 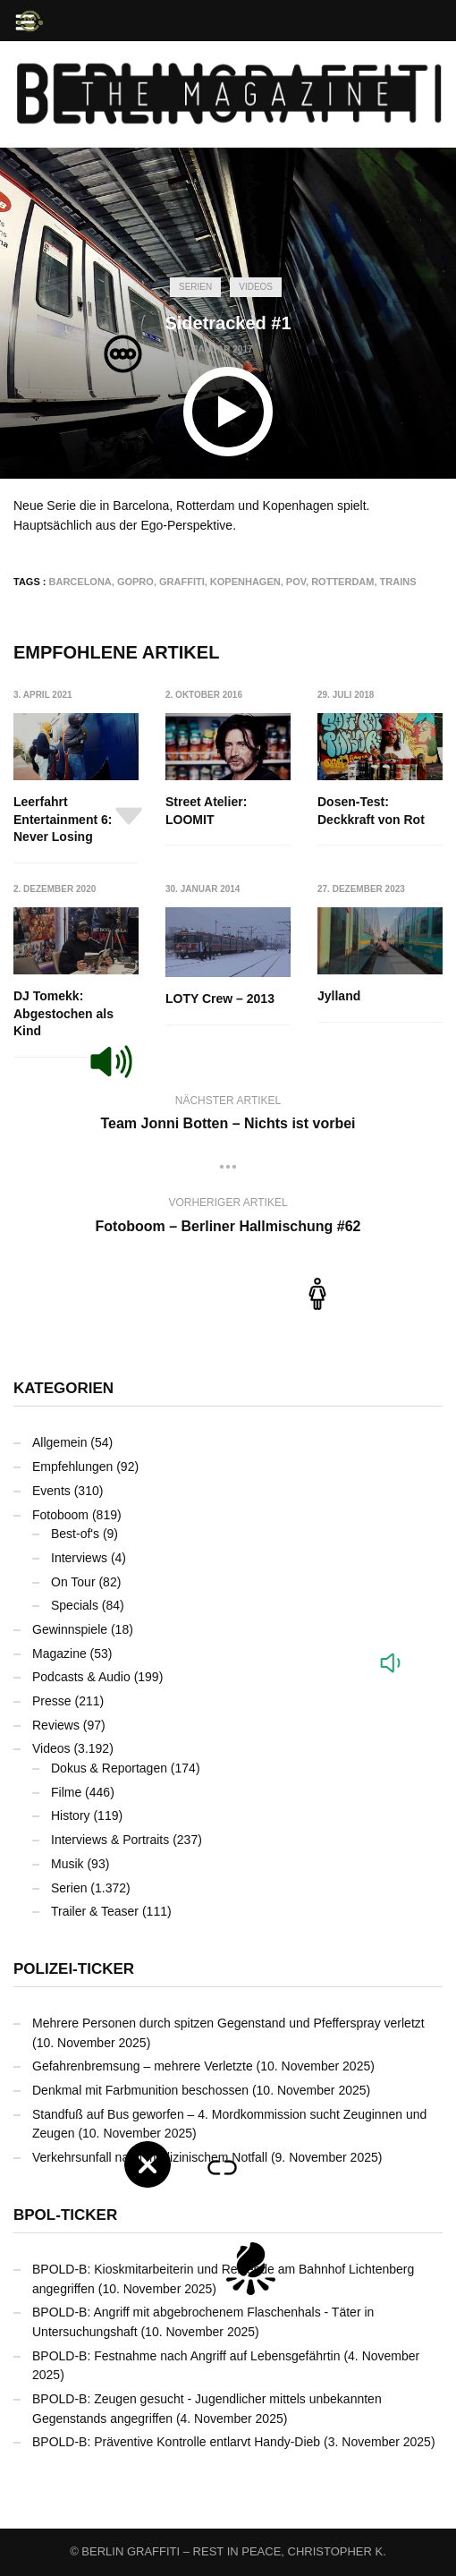 I want to click on close or dismiss a dialog, so click(x=148, y=2164).